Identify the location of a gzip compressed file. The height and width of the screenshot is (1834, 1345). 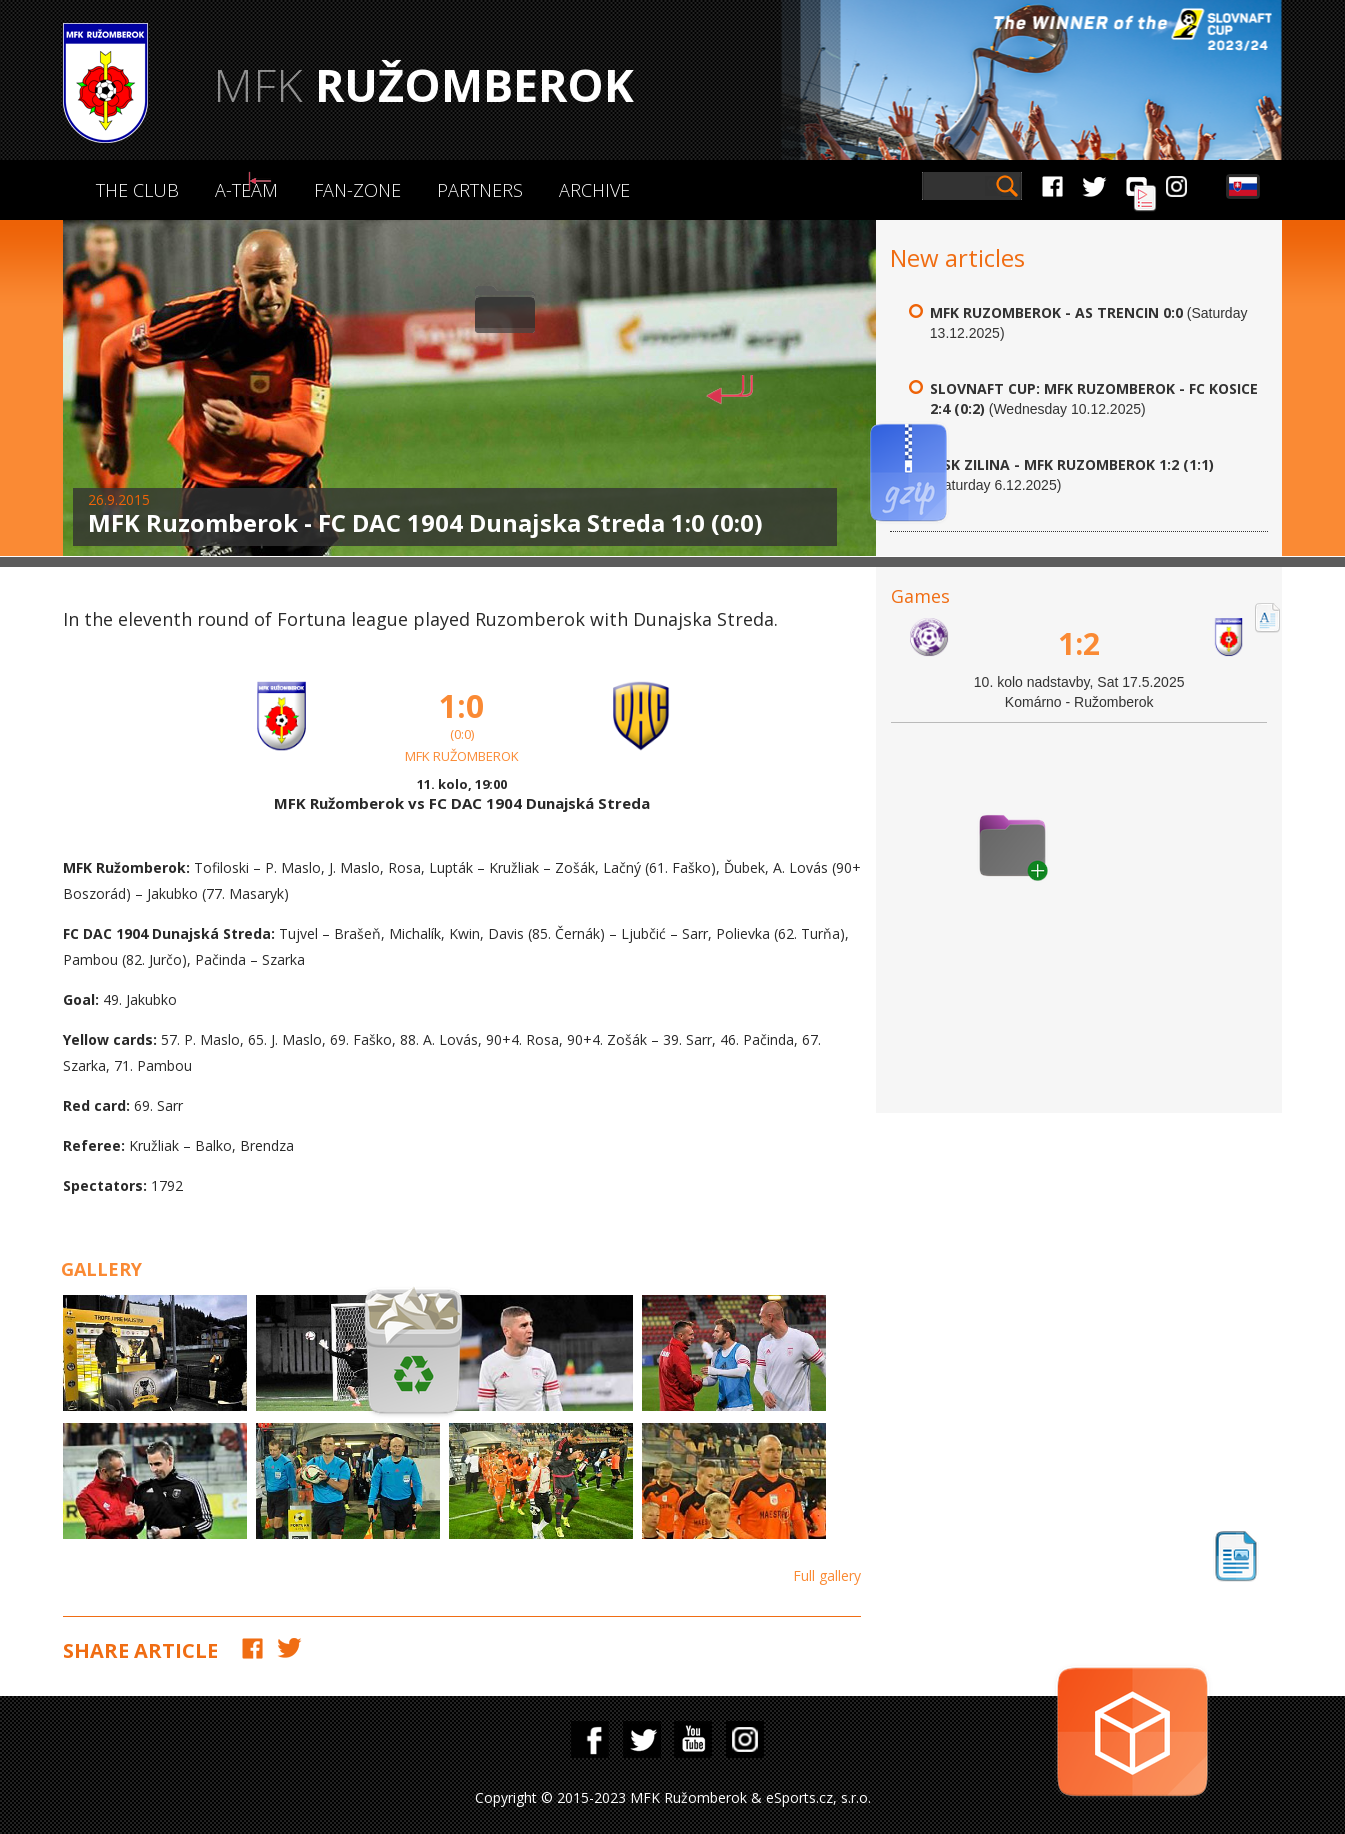
(908, 472).